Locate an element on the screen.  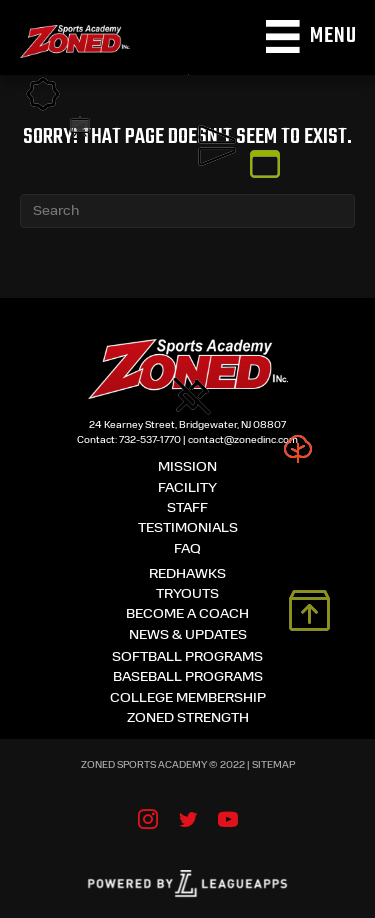
upload a file or package is located at coordinates (309, 610).